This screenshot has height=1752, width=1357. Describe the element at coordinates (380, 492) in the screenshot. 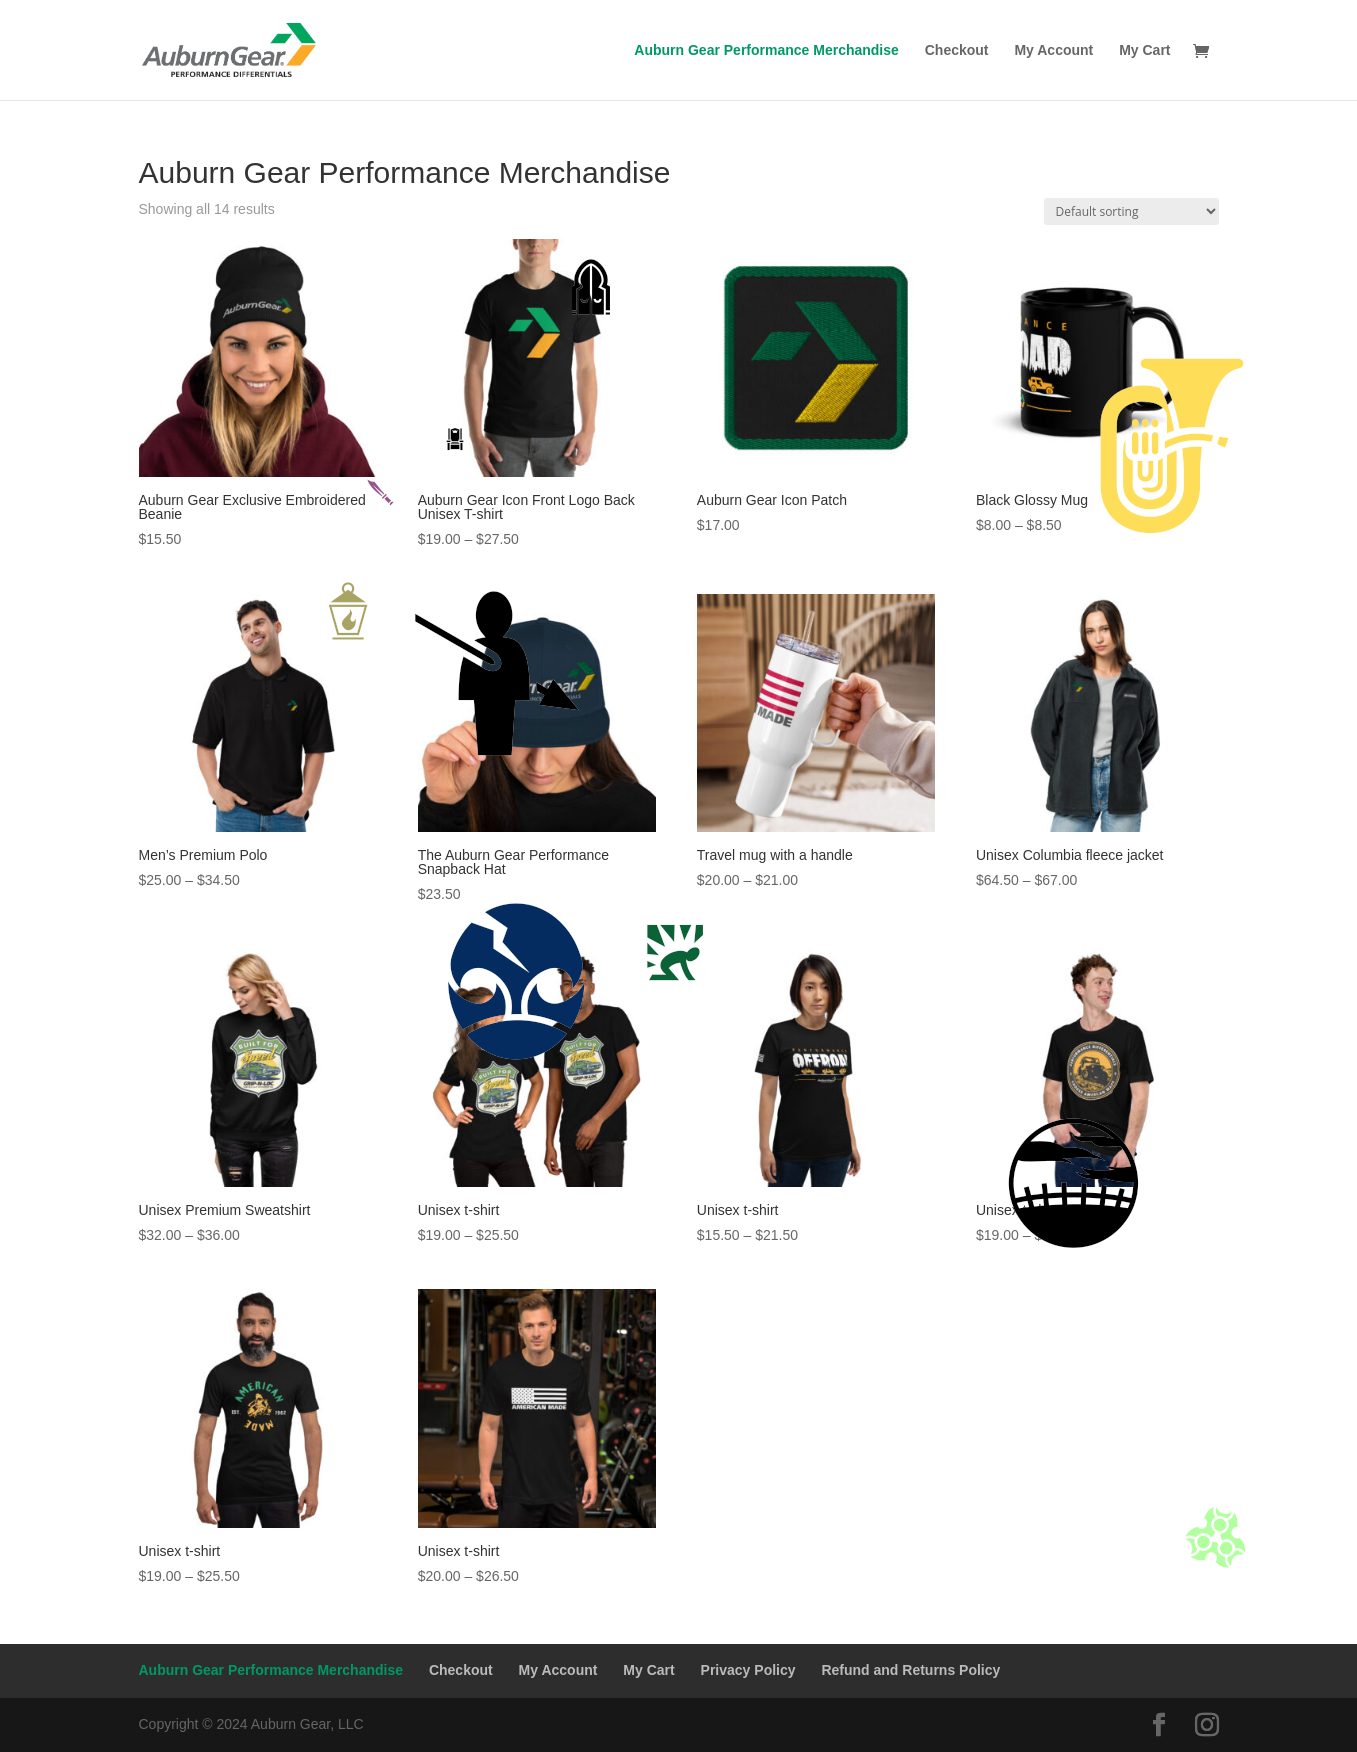

I see `equip a knife or melee weapon` at that location.